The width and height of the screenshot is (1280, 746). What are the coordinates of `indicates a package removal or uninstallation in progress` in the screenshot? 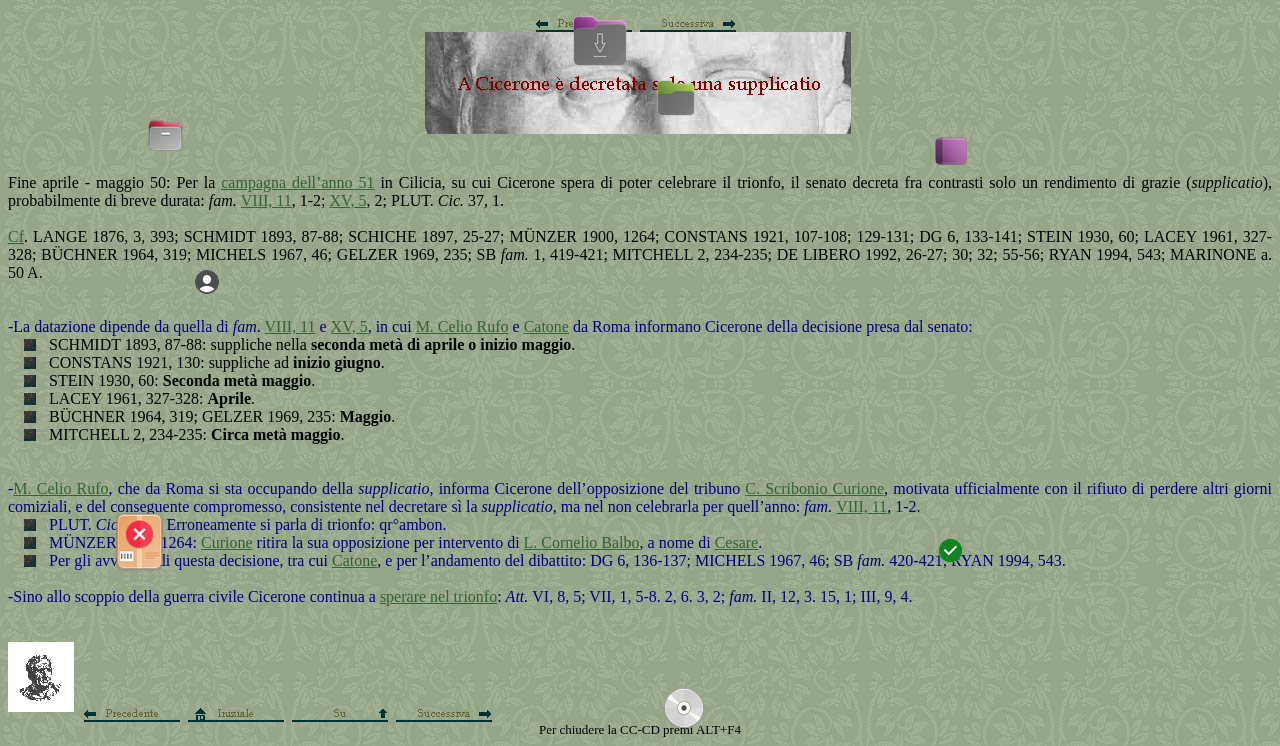 It's located at (139, 541).